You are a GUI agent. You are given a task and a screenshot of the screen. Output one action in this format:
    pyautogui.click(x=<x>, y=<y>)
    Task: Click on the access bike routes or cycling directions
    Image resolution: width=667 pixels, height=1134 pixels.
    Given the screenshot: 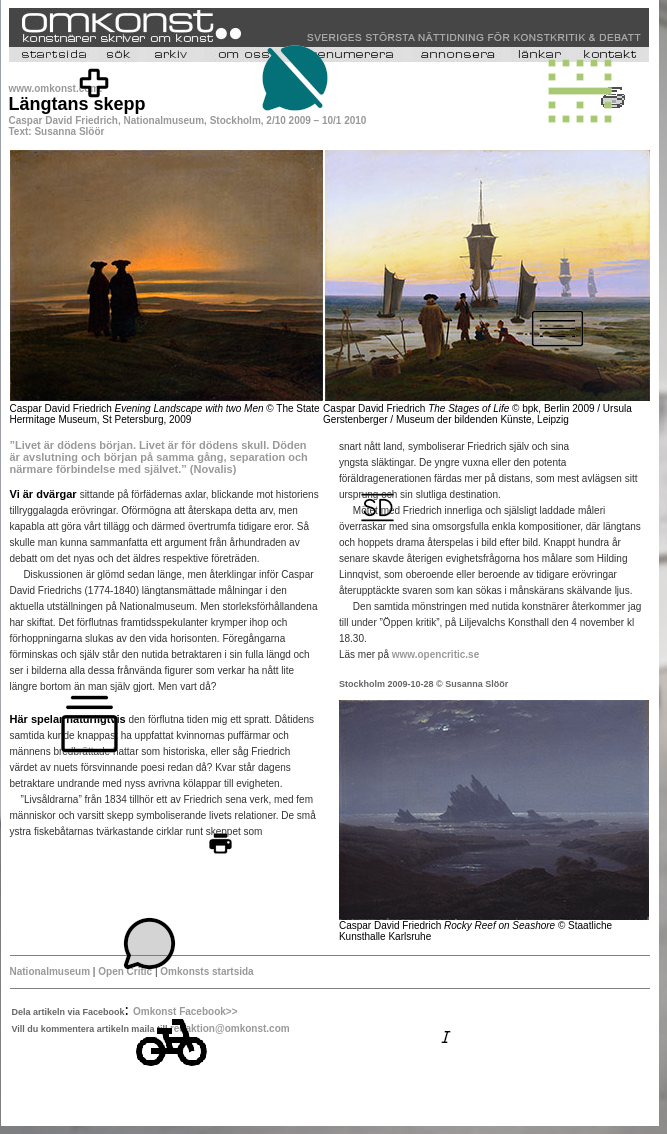 What is the action you would take?
    pyautogui.click(x=171, y=1042)
    